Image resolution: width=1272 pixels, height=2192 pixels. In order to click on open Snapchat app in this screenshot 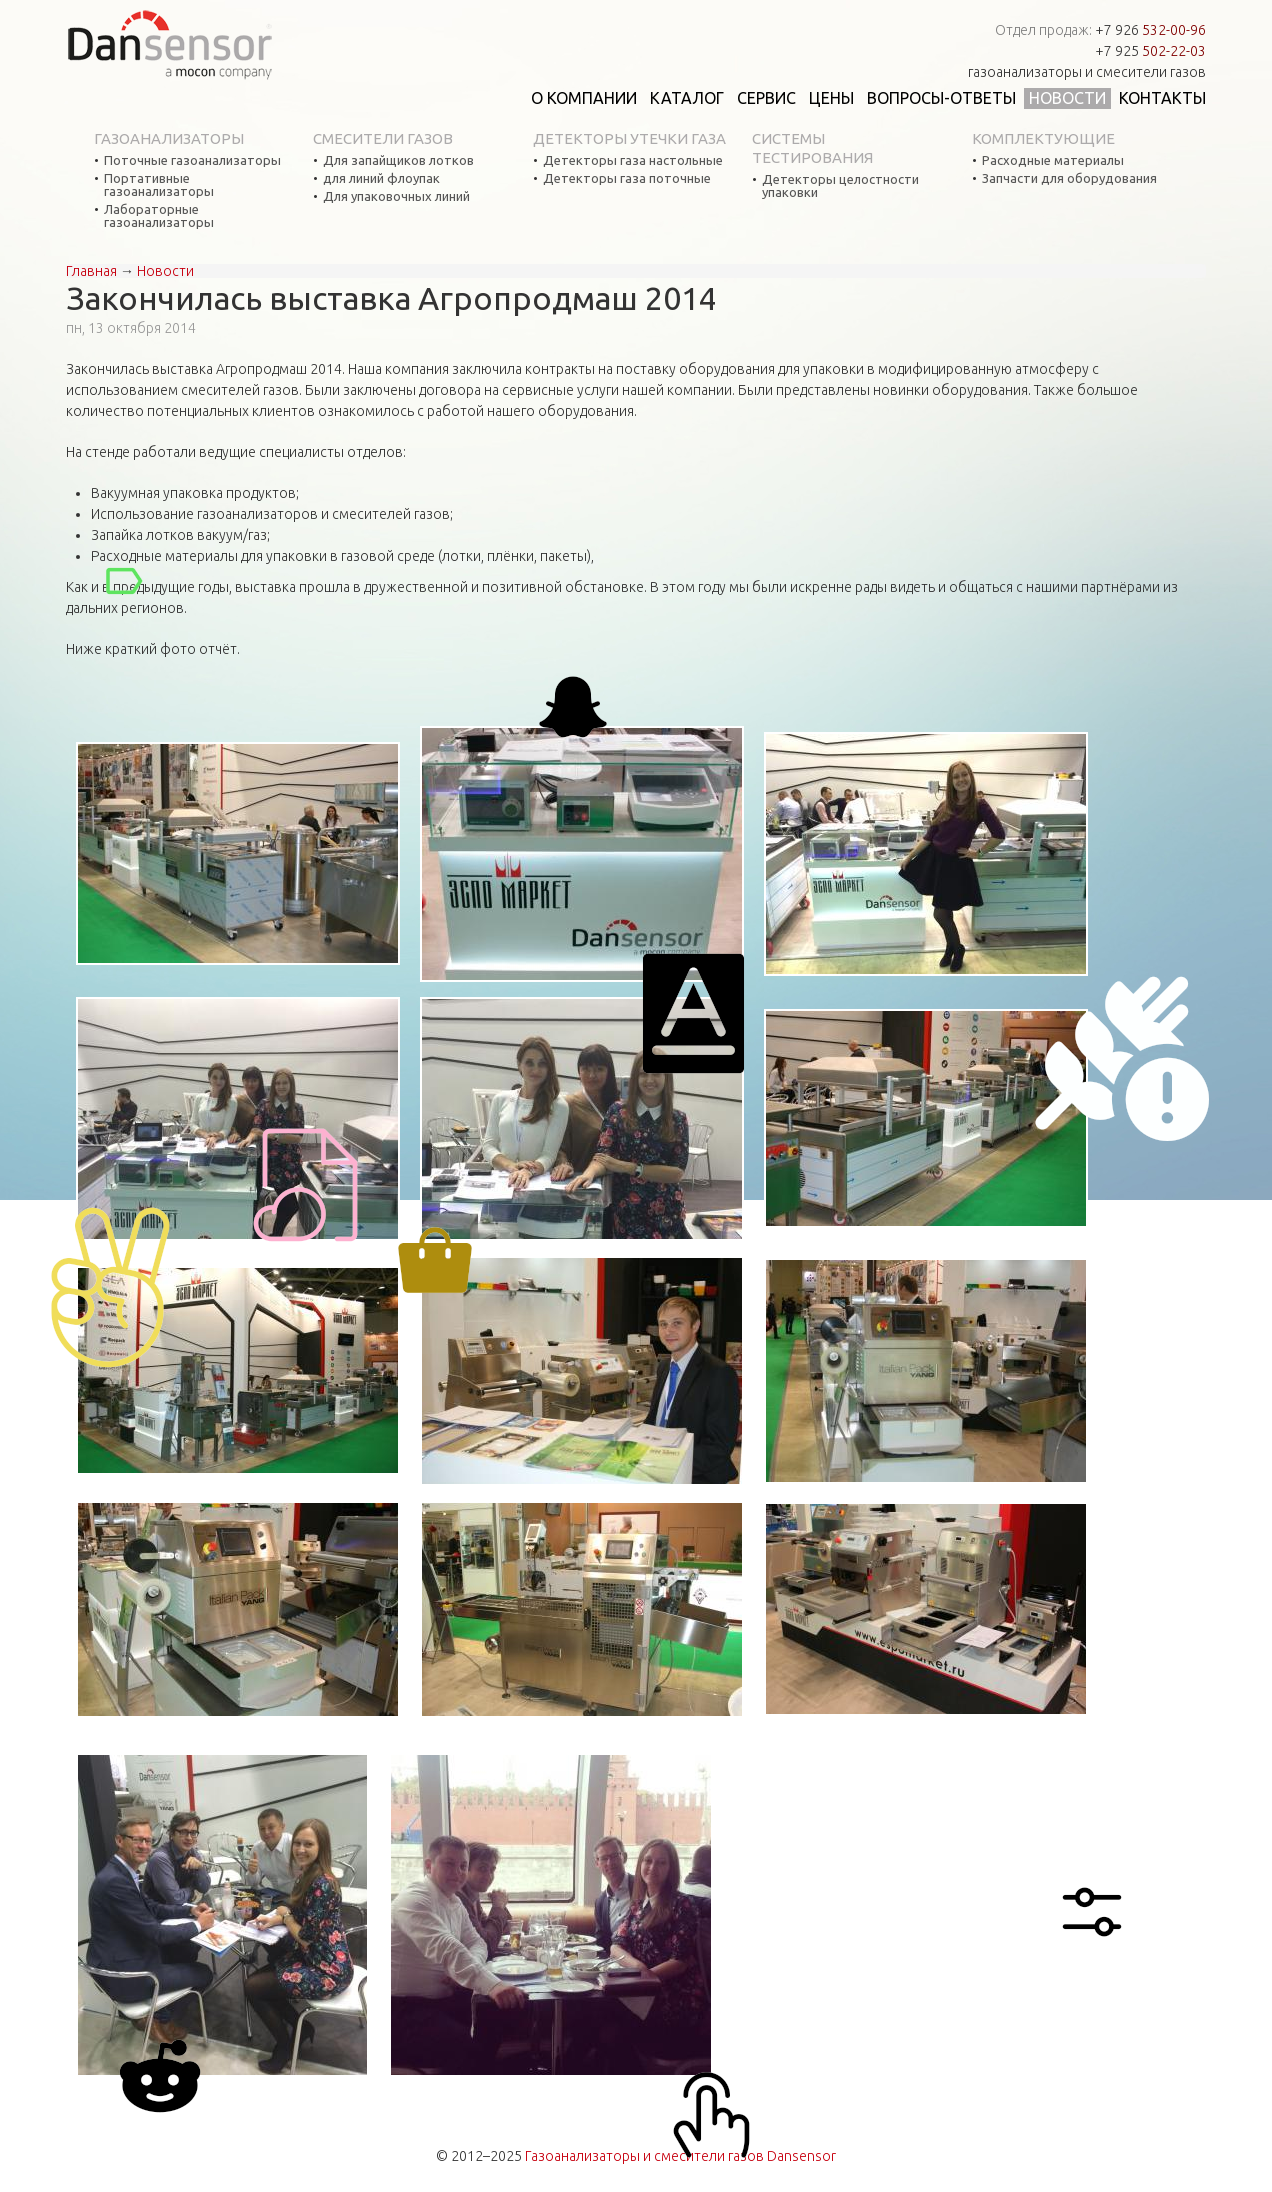, I will do `click(573, 708)`.